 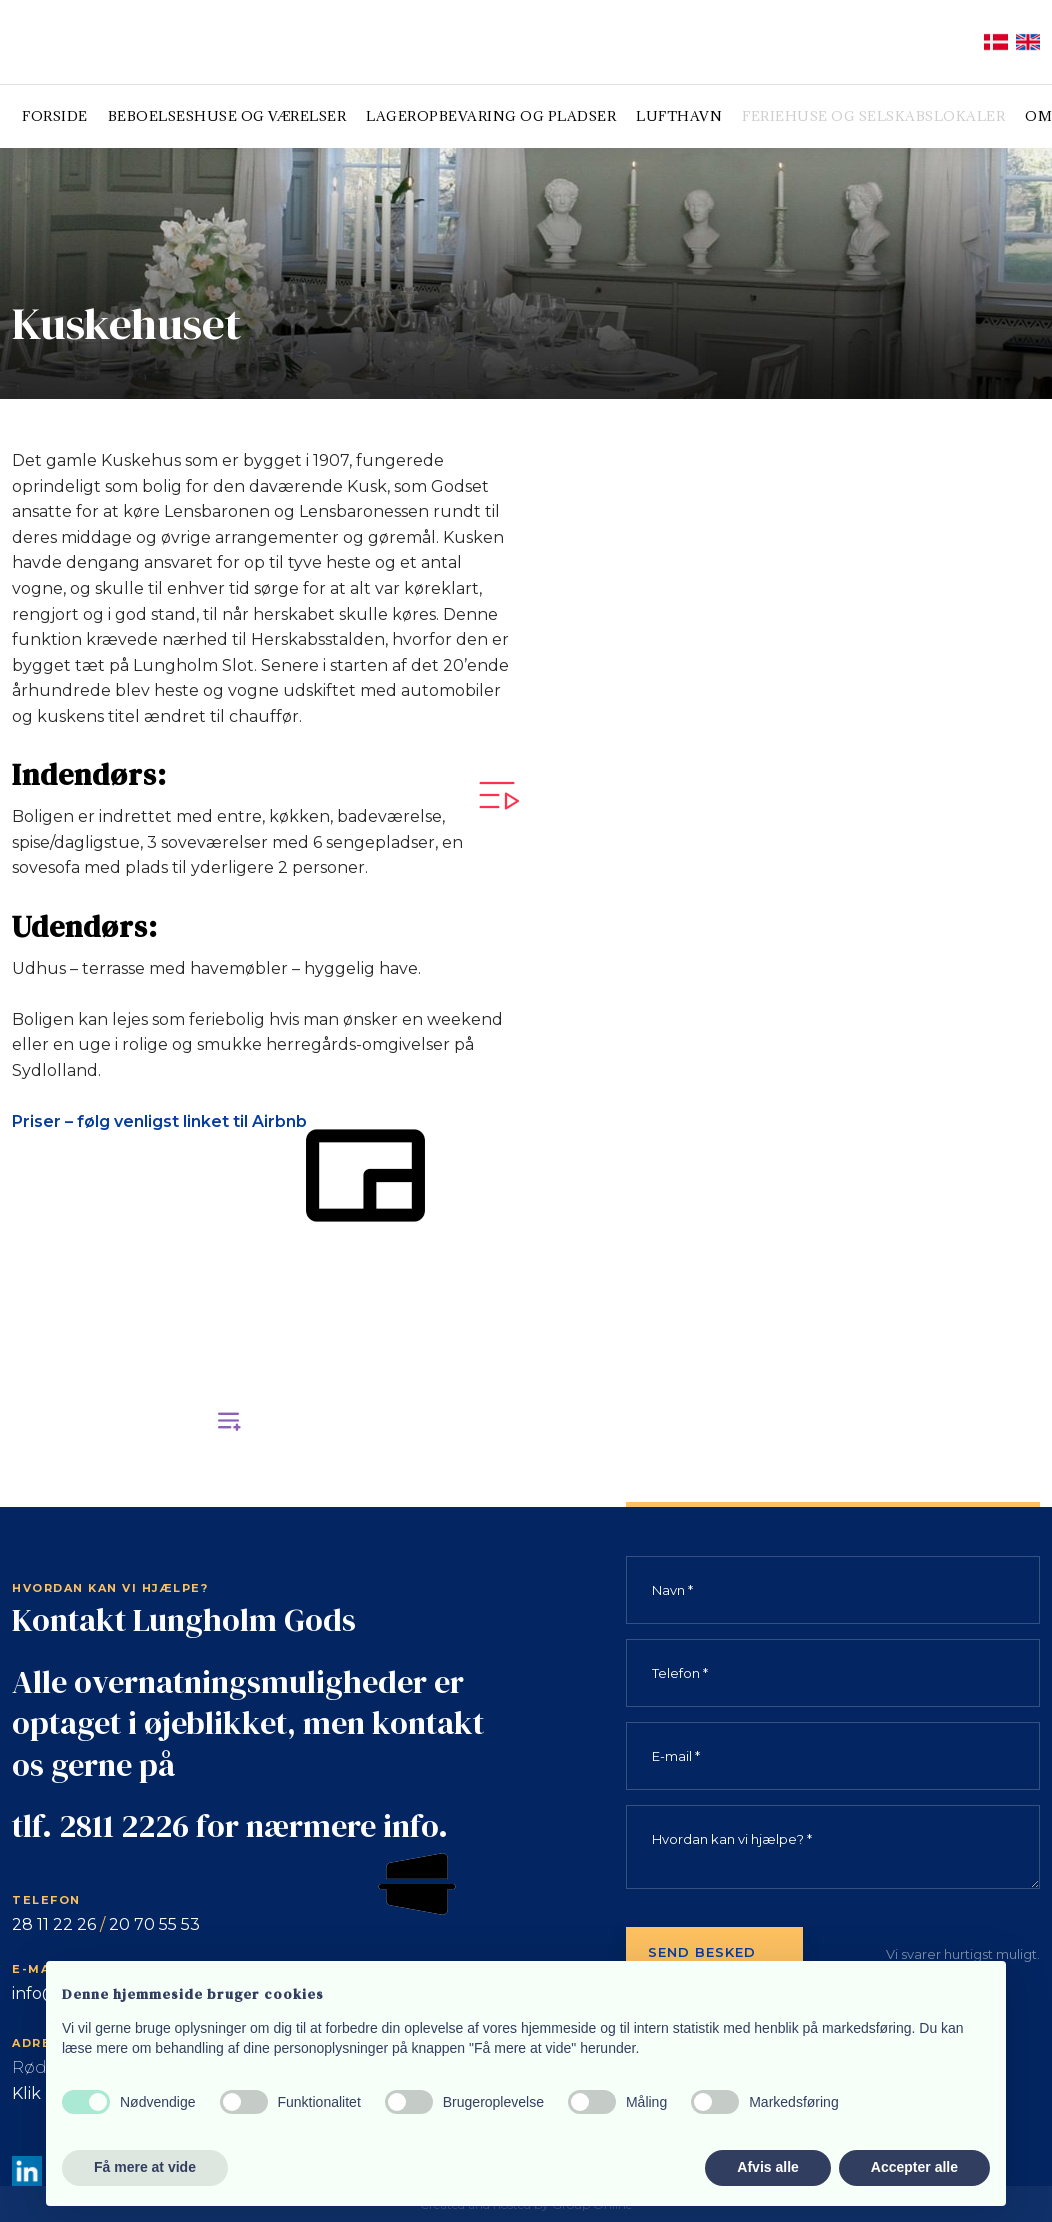 I want to click on toggle perspective view mode, so click(x=417, y=1884).